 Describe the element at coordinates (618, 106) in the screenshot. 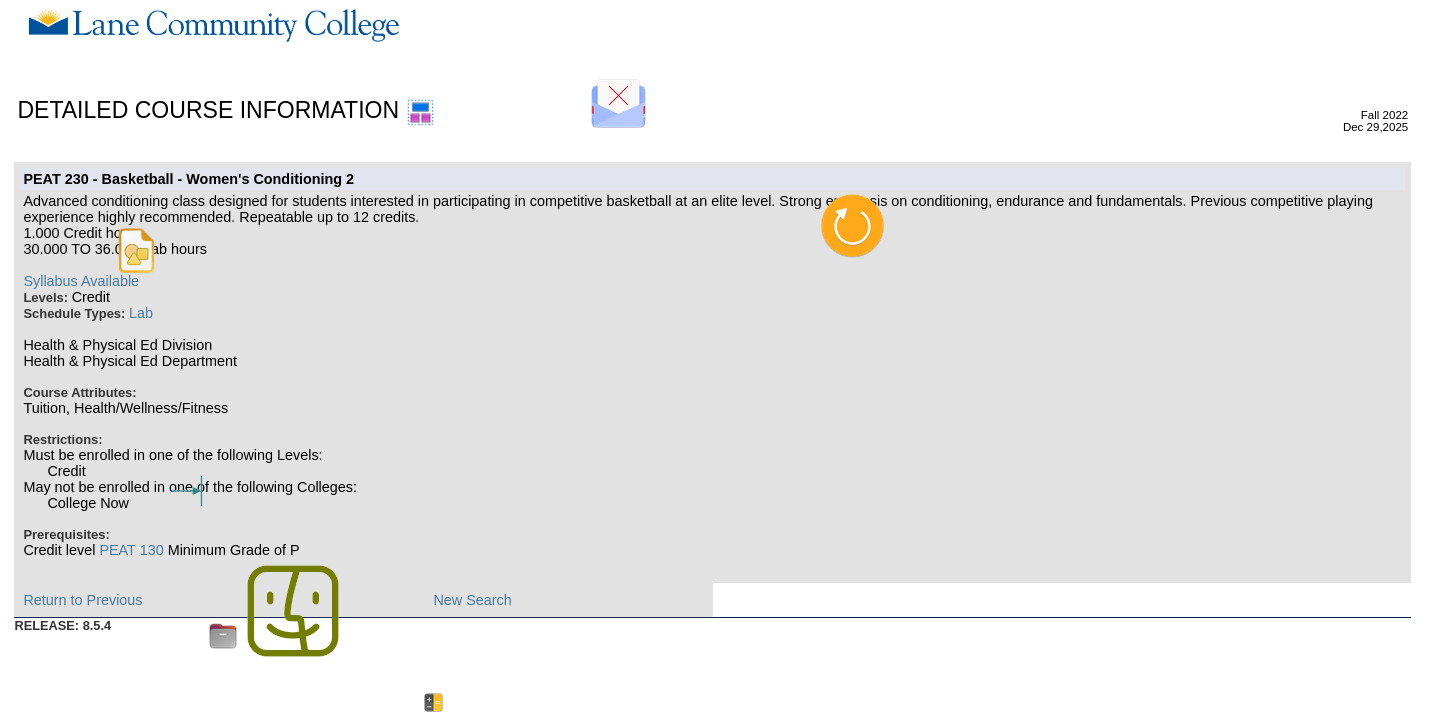

I see `mark email as spam or junk` at that location.